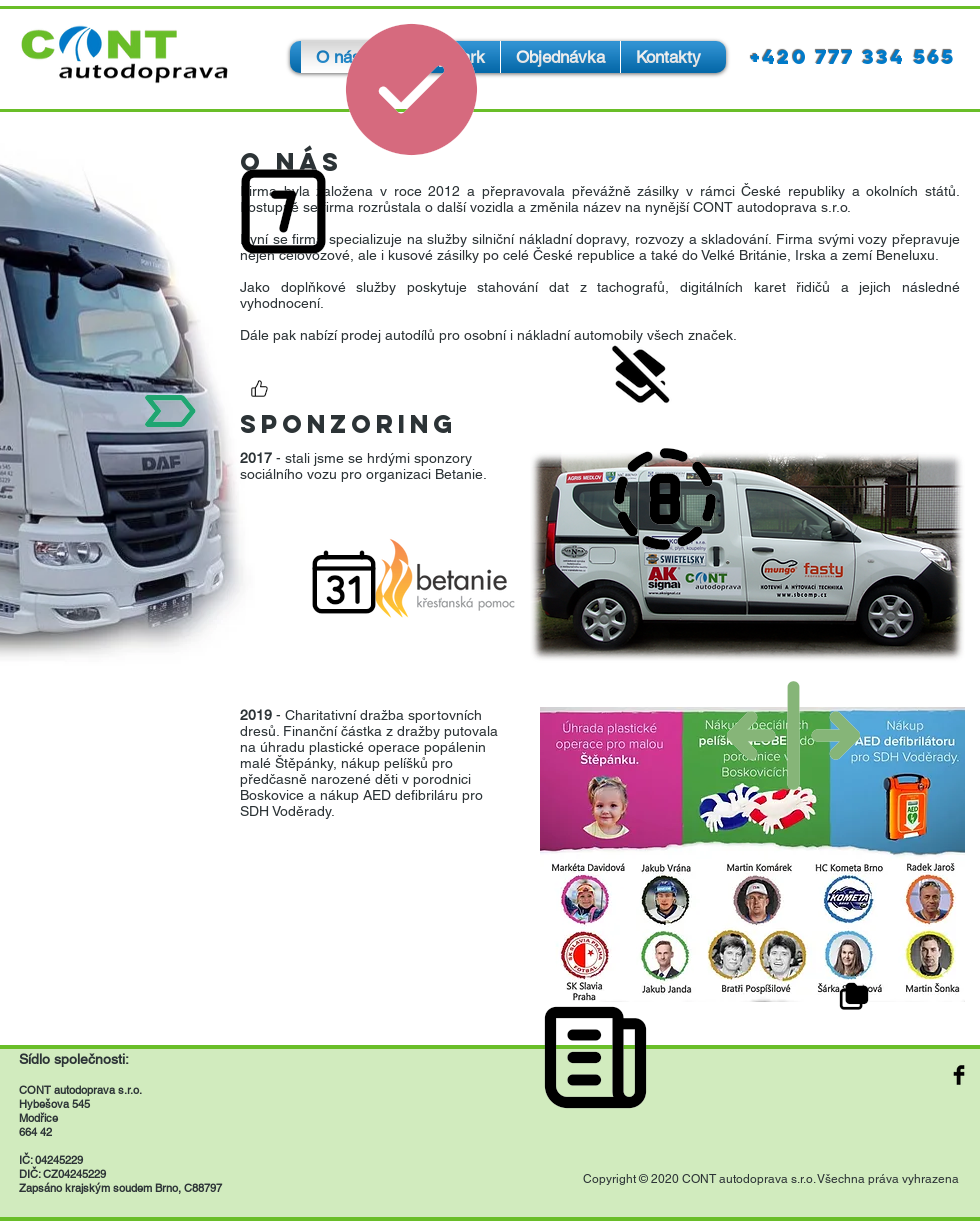 Image resolution: width=980 pixels, height=1221 pixels. Describe the element at coordinates (640, 377) in the screenshot. I see `clear all map layers` at that location.